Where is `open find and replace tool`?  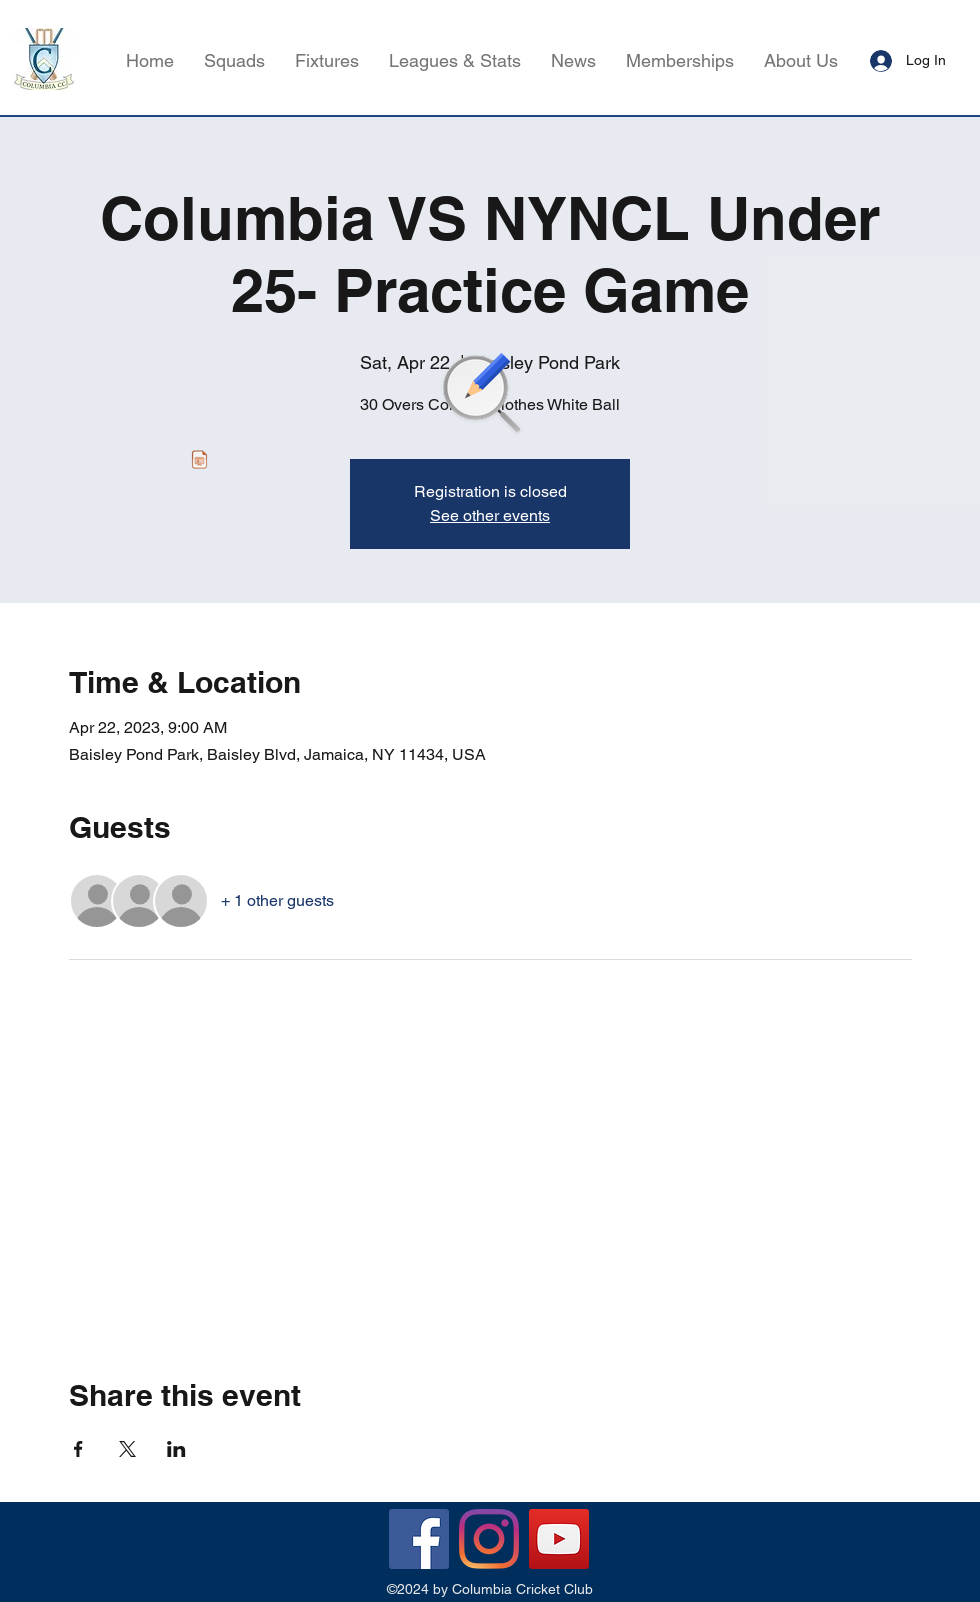 open find and replace tool is located at coordinates (481, 393).